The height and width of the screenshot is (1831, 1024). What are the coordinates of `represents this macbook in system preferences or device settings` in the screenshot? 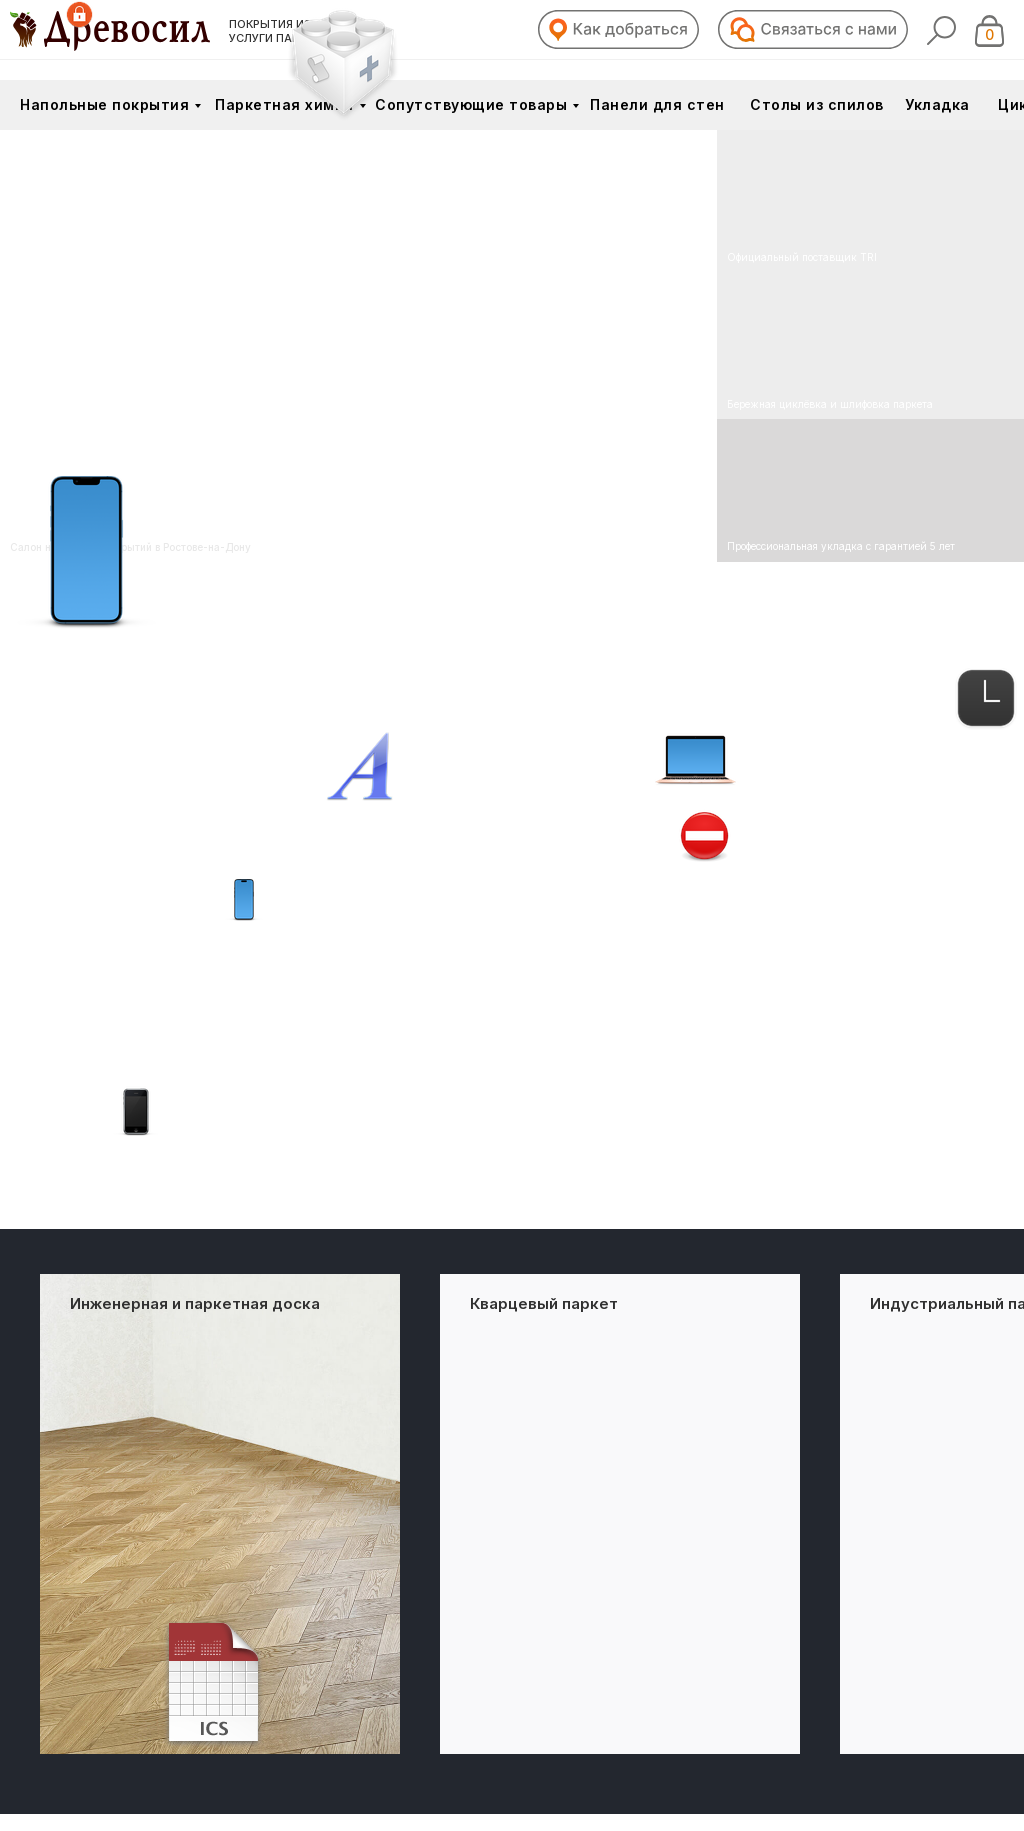 It's located at (695, 752).